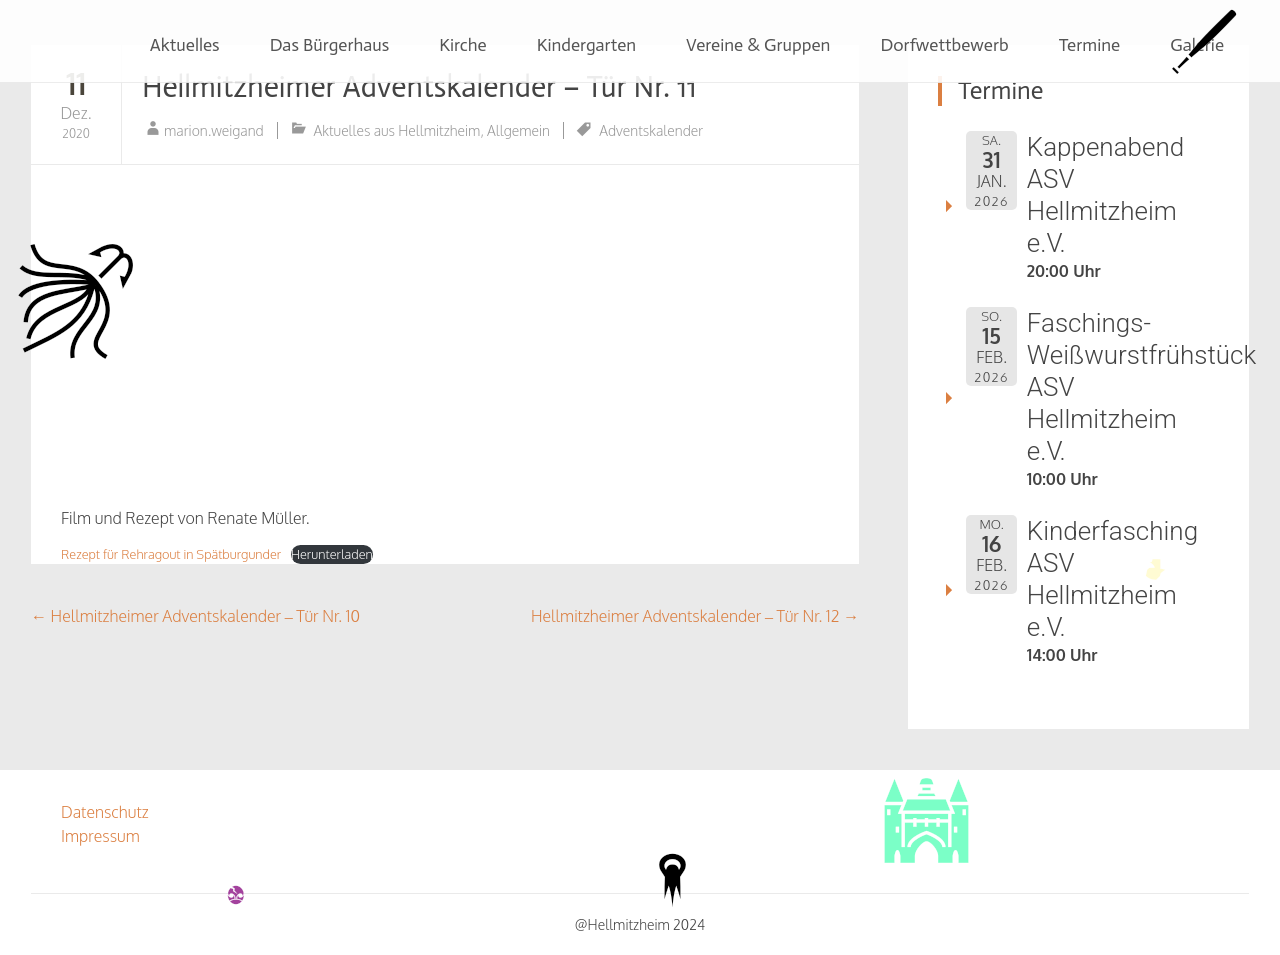 The image size is (1280, 955). Describe the element at coordinates (926, 820) in the screenshot. I see `enter the castle or fortress level` at that location.